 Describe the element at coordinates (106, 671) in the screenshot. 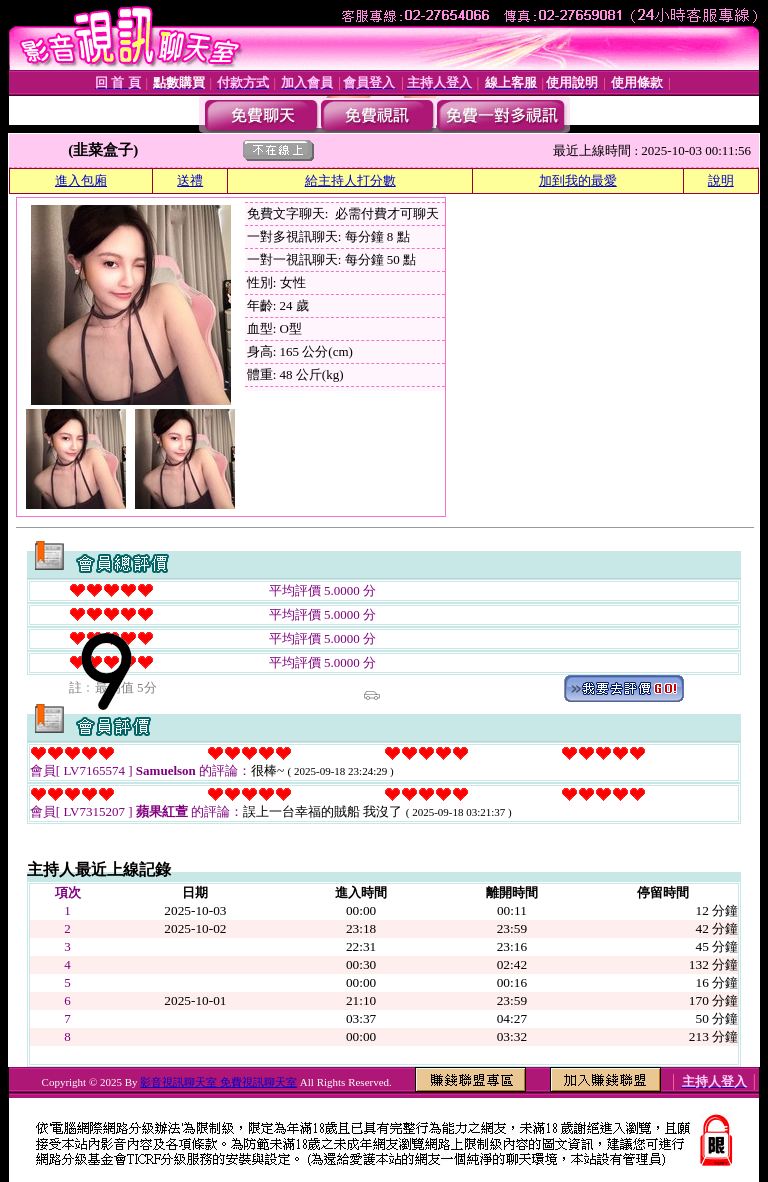

I see `indicates the number nine in a list or sequence` at that location.